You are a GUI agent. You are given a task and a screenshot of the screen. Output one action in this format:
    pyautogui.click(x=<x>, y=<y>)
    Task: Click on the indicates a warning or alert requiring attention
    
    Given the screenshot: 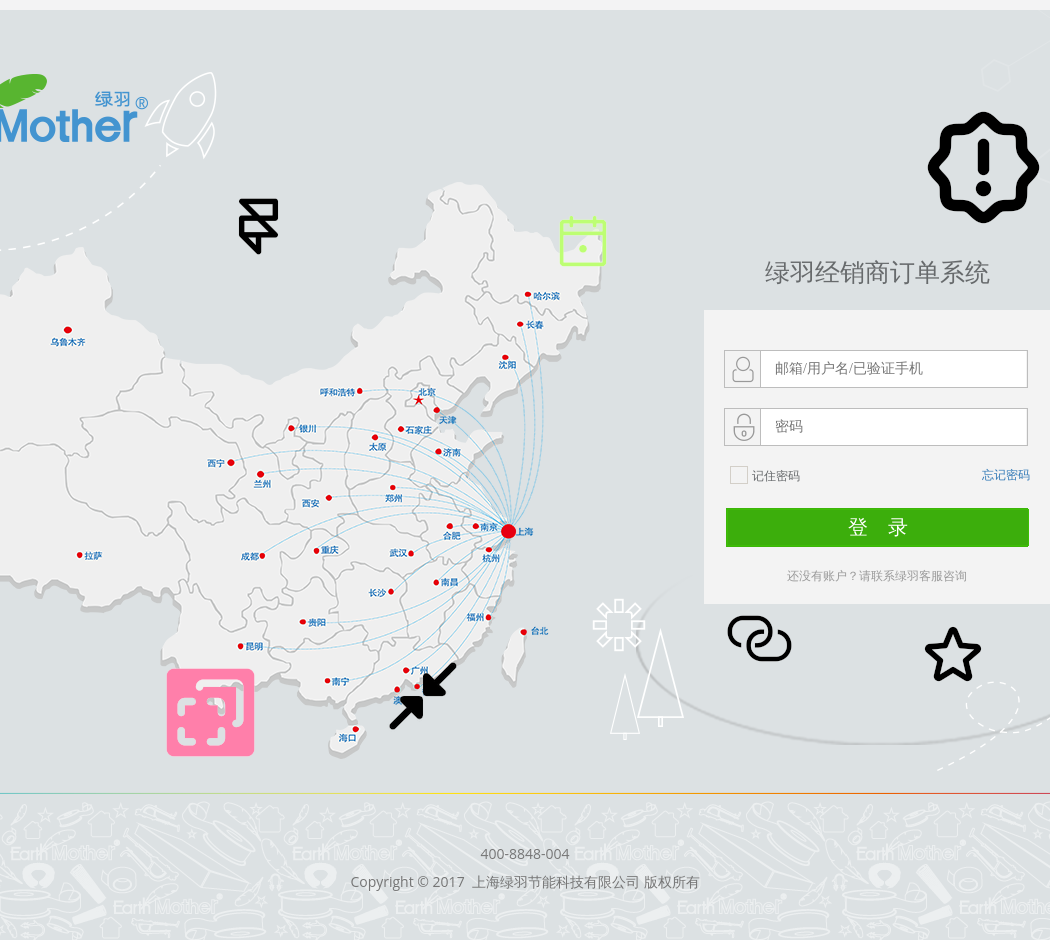 What is the action you would take?
    pyautogui.click(x=983, y=167)
    